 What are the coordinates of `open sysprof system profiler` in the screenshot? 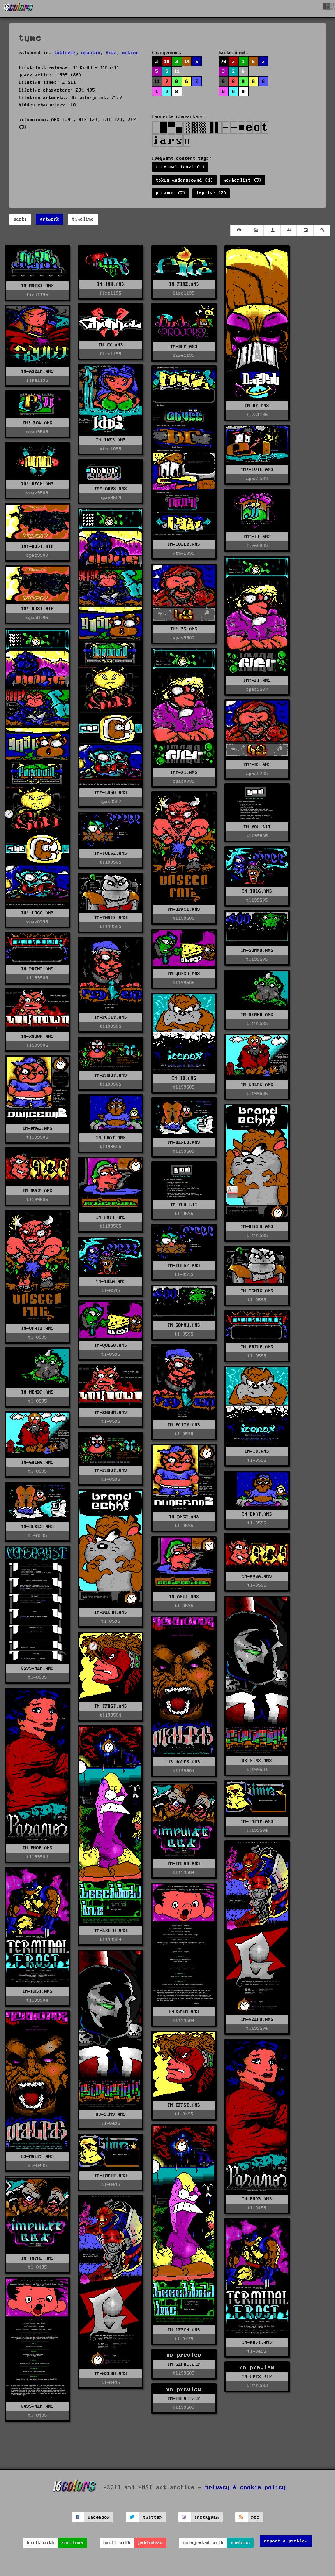 It's located at (93, 1646).